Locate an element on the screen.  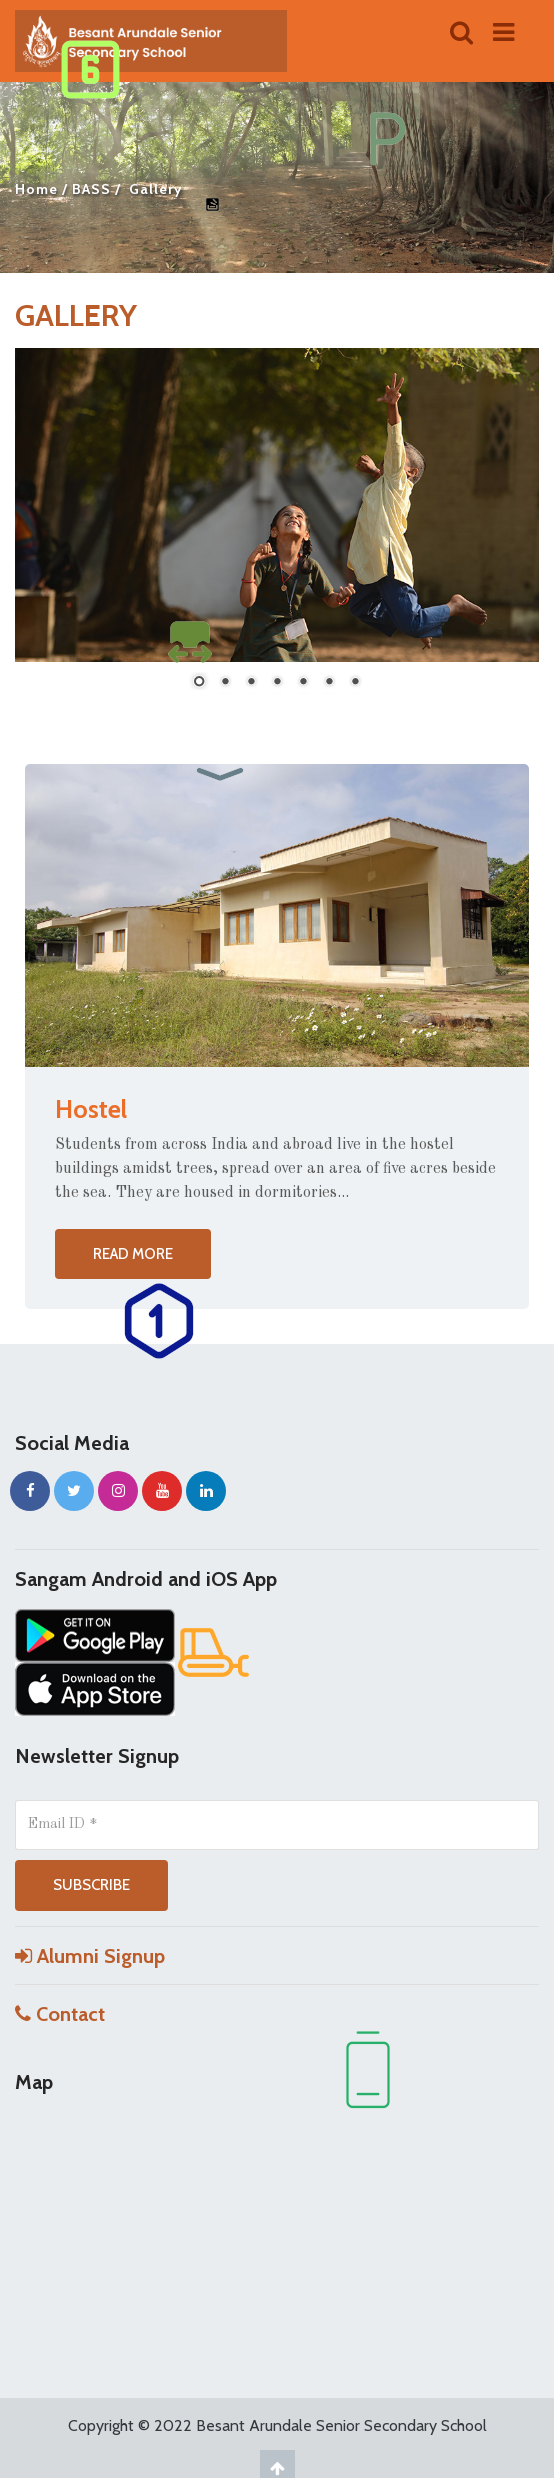
construction or building in progress is located at coordinates (213, 1652).